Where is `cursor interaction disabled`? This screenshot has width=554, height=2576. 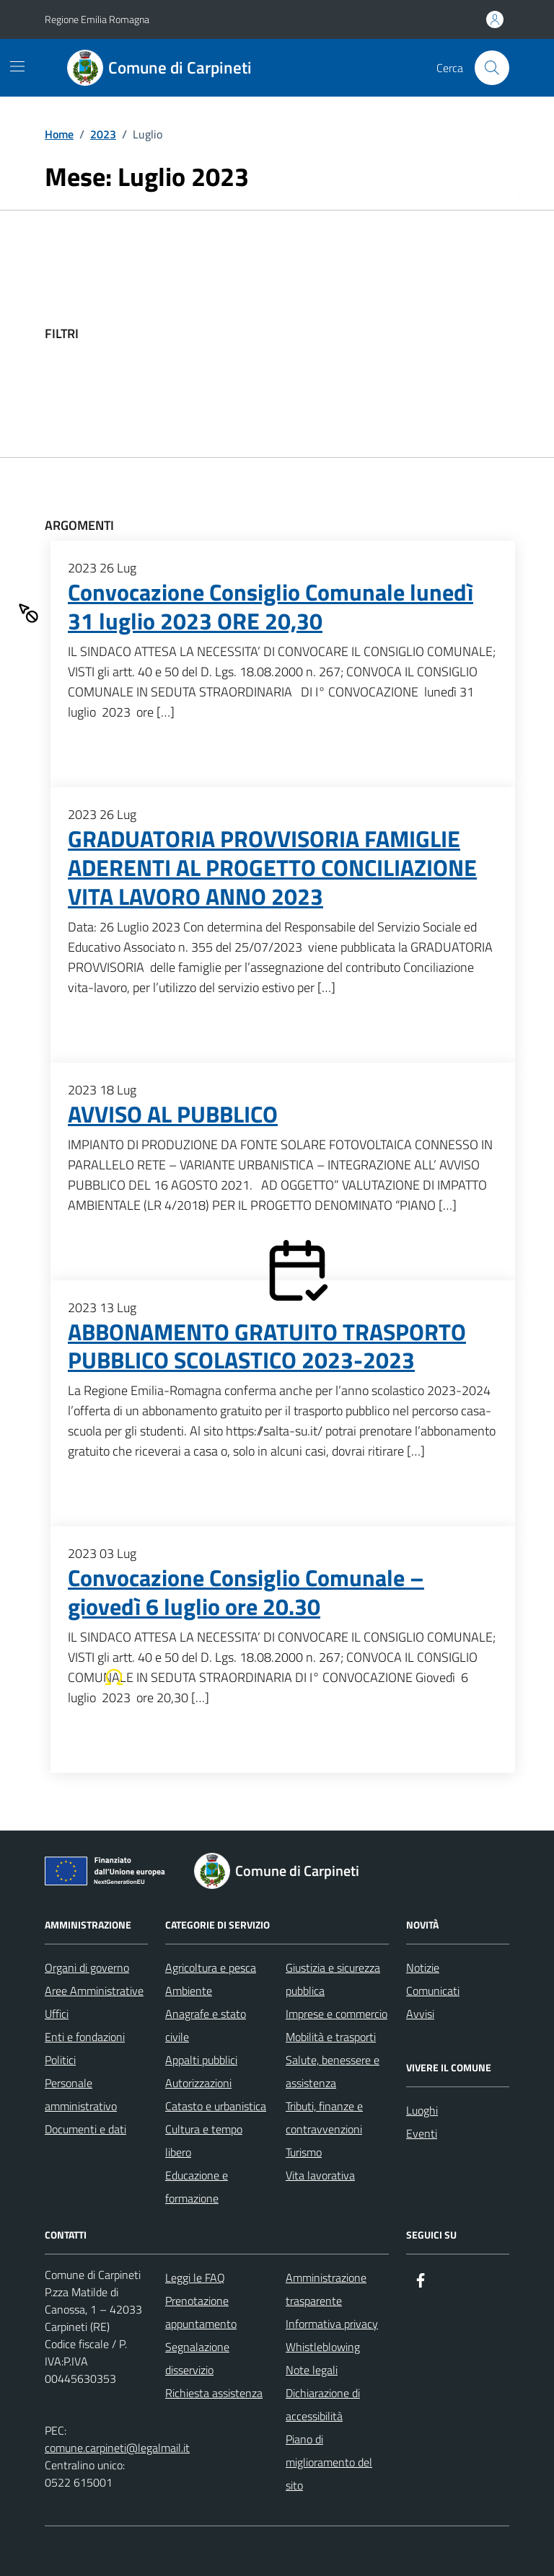 cursor interaction disabled is located at coordinates (28, 613).